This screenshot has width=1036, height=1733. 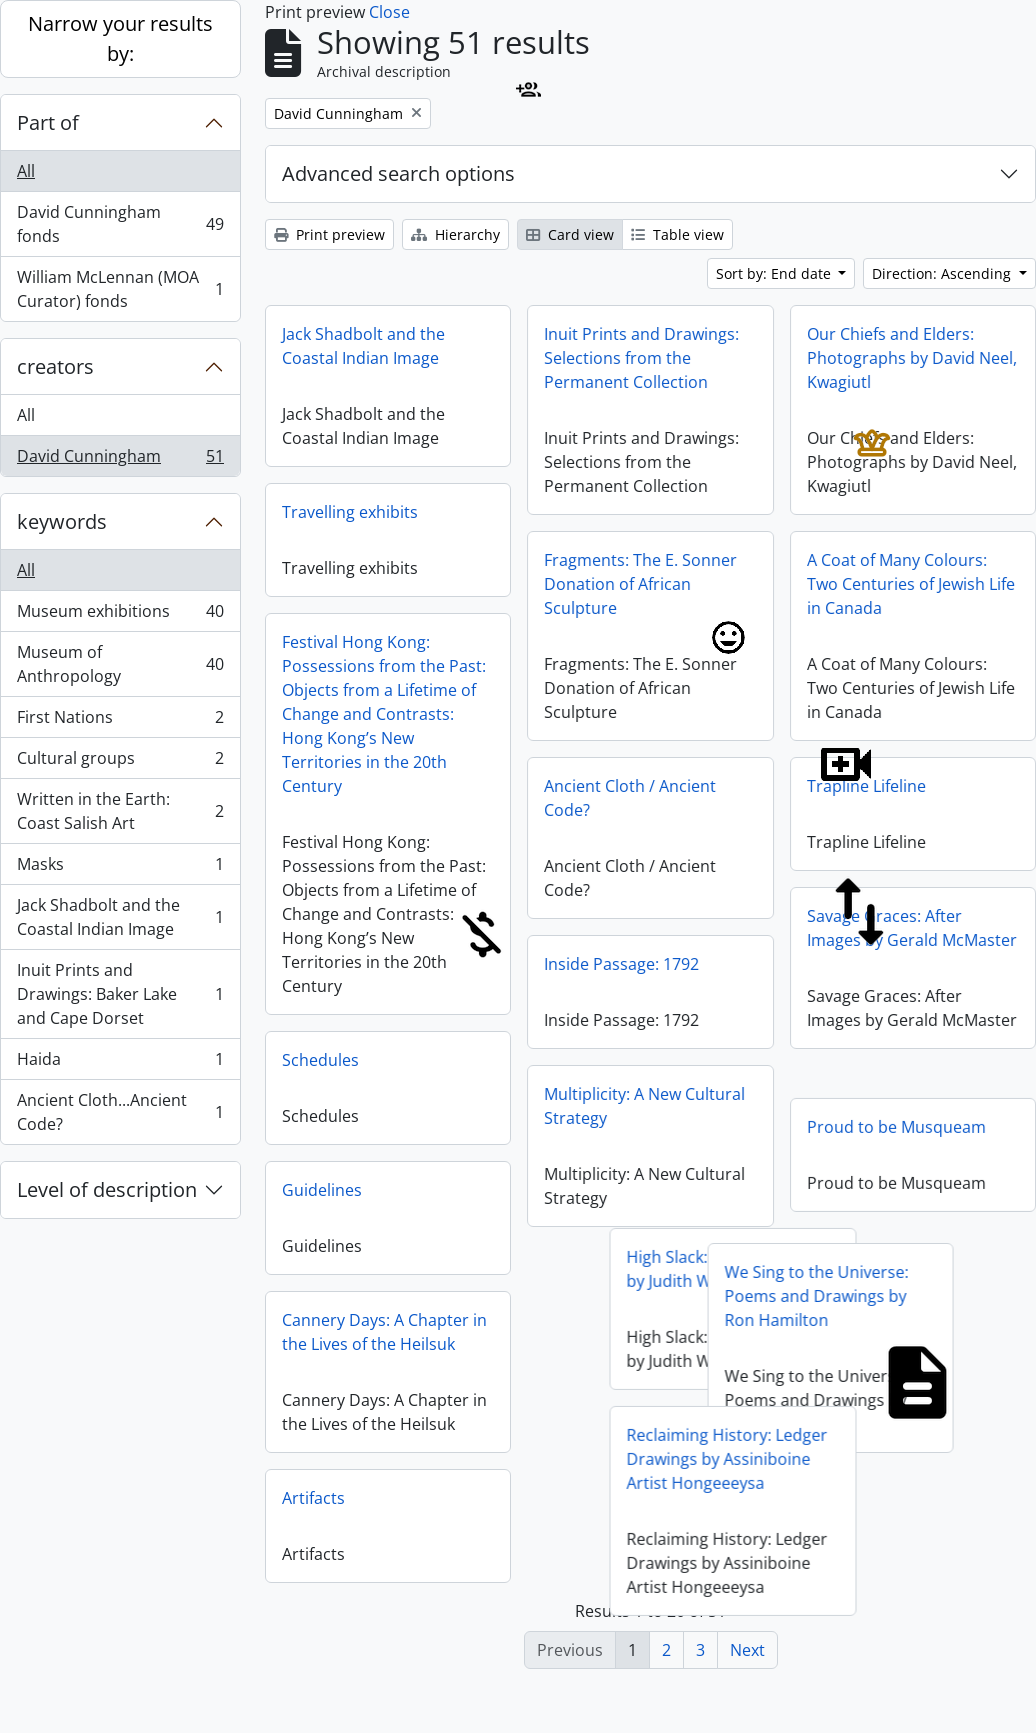 I want to click on import or export data, so click(x=859, y=911).